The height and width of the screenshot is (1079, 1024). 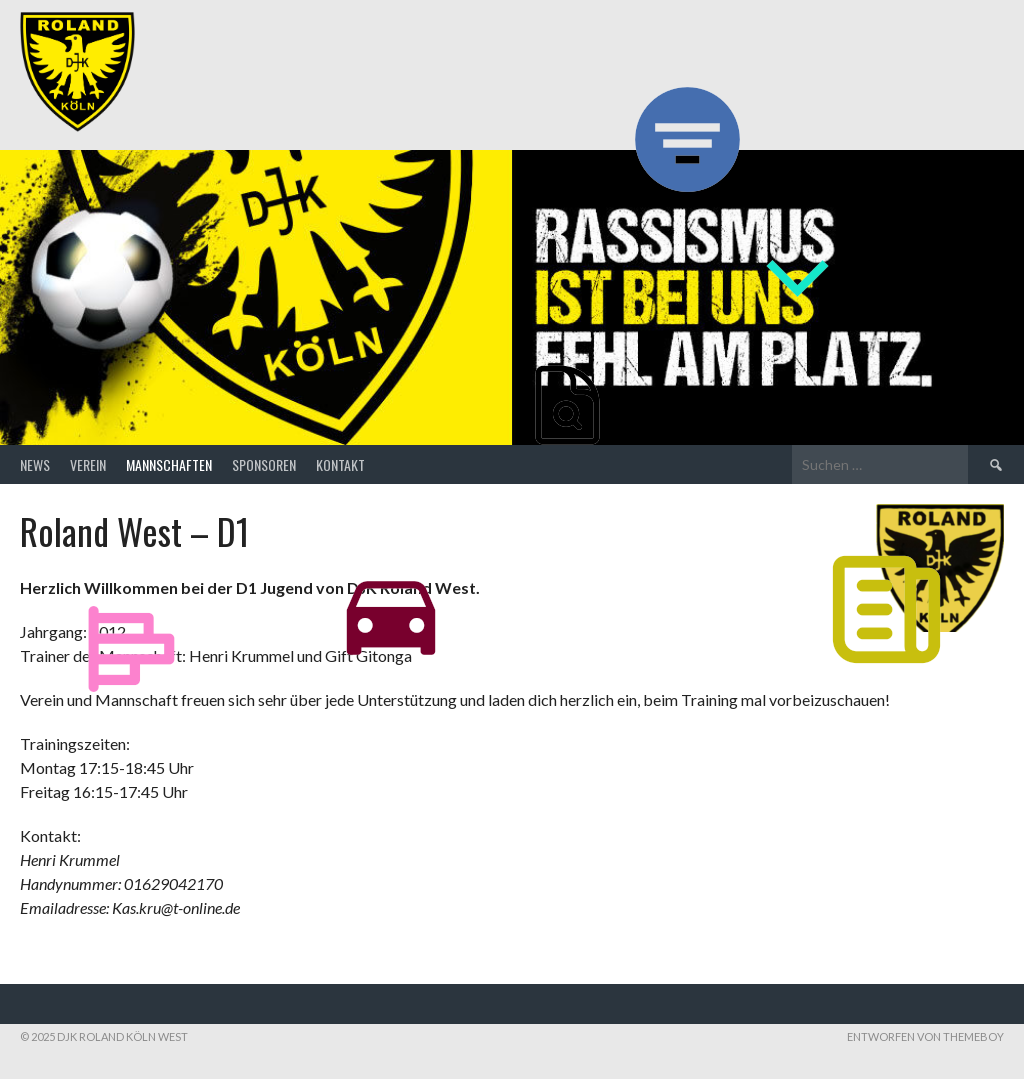 I want to click on view news articles or updates, so click(x=886, y=609).